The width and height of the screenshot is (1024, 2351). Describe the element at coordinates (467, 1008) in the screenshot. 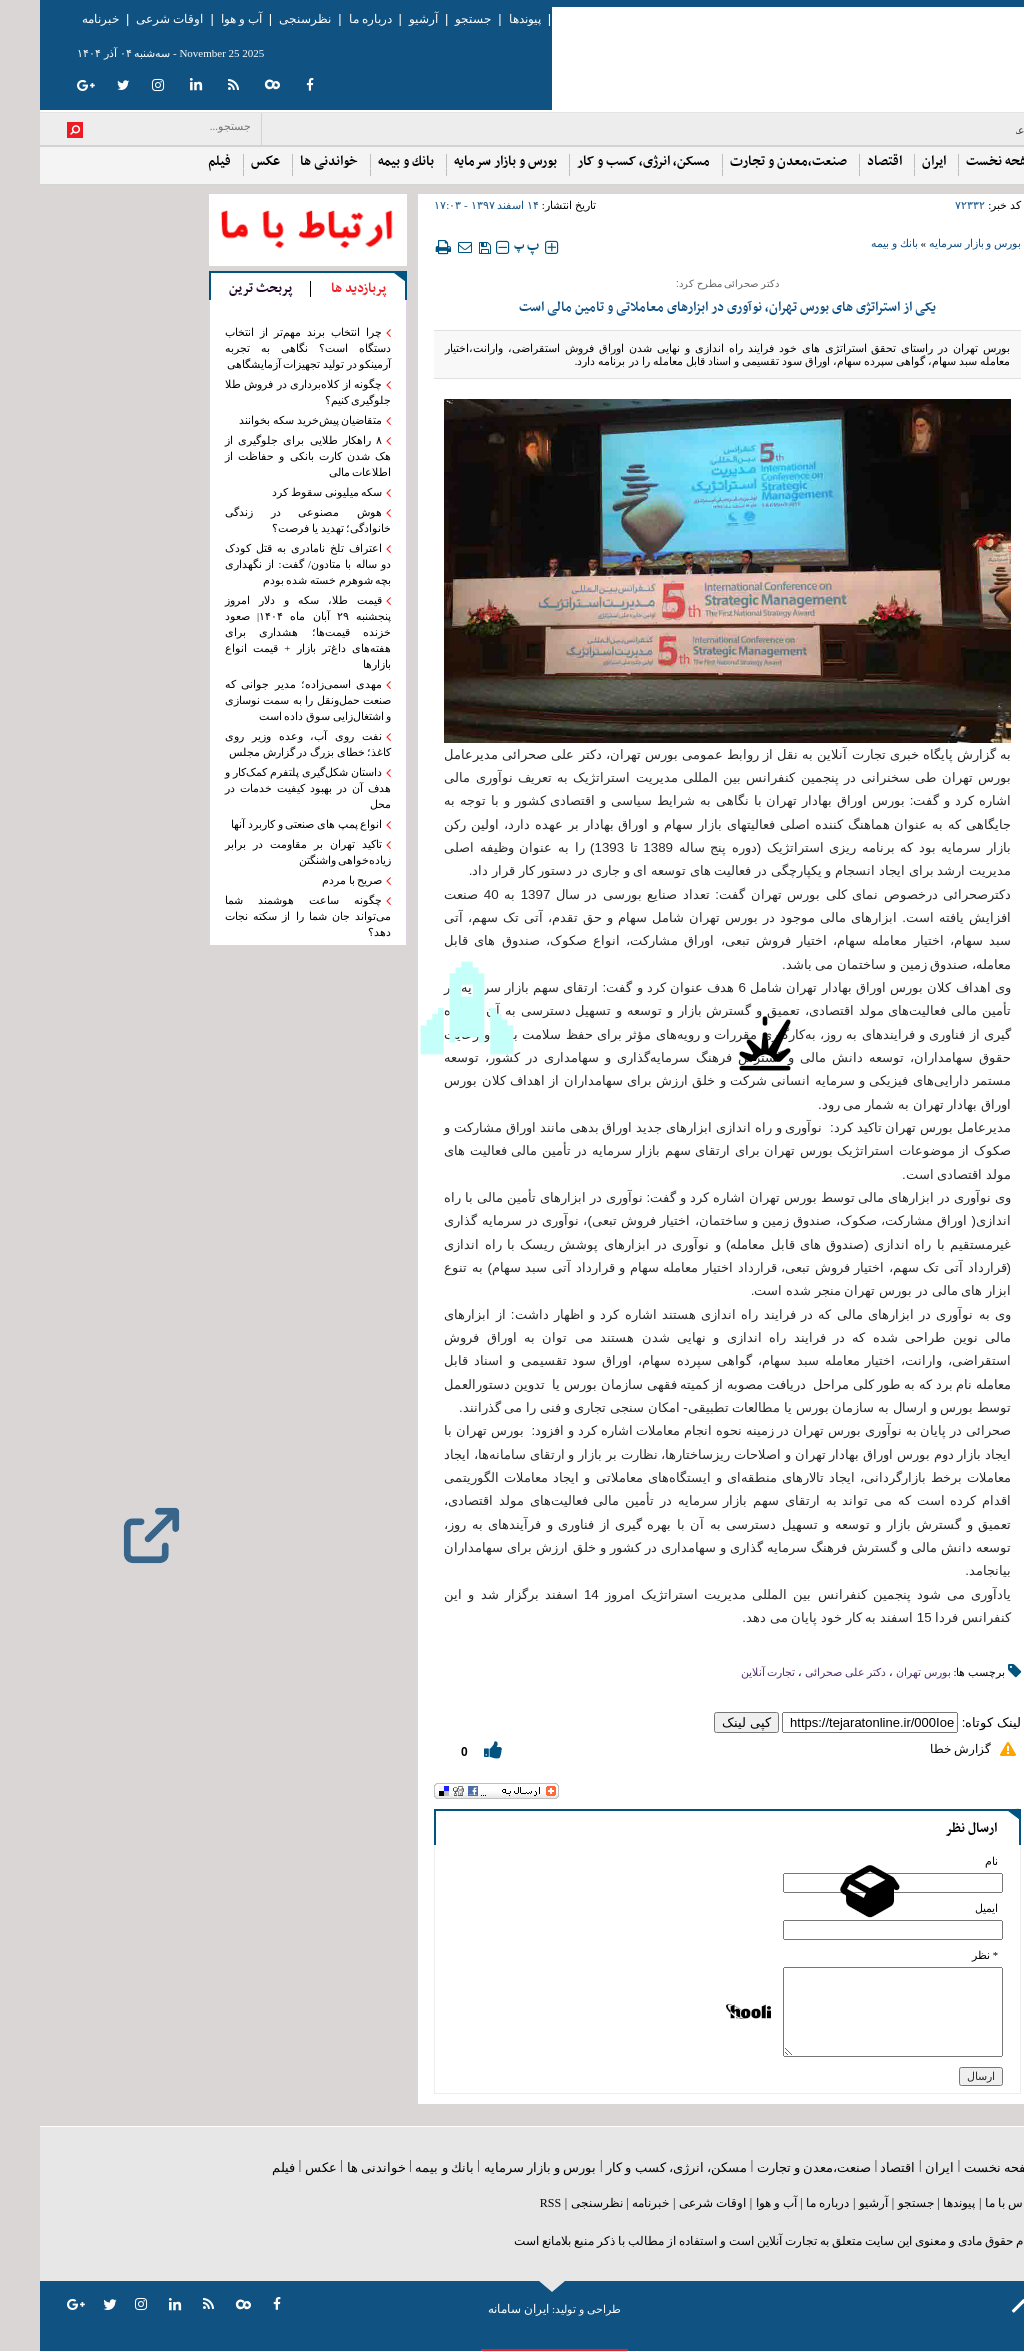

I see `space awesome brand logo` at that location.